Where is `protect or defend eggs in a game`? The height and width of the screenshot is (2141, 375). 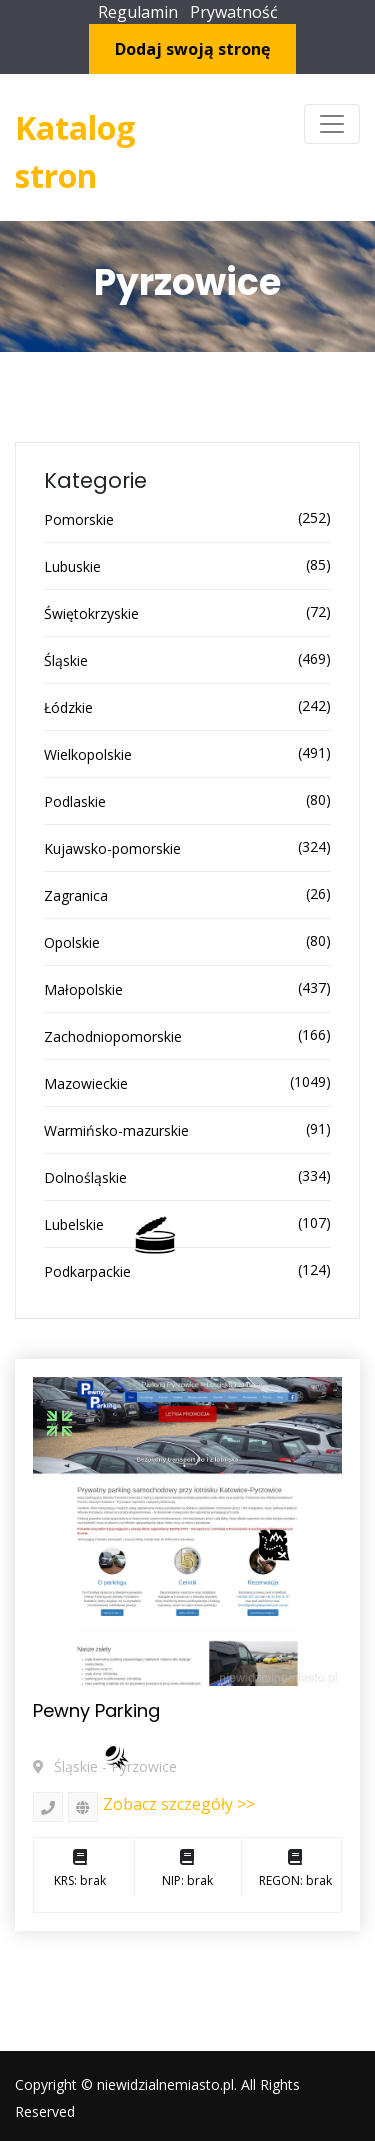
protect or defend eggs in a game is located at coordinates (117, 1758).